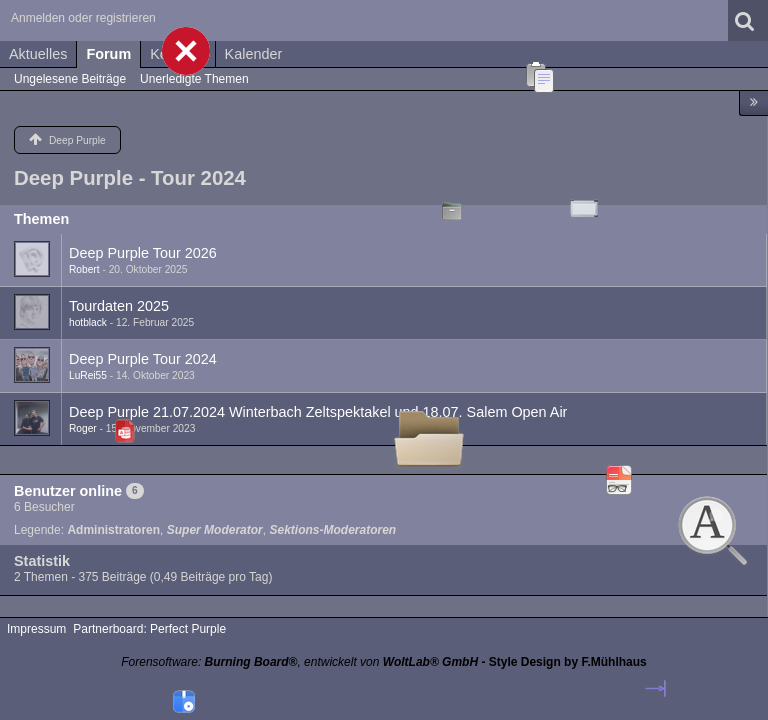 The width and height of the screenshot is (768, 720). I want to click on open the file manager application, so click(452, 211).